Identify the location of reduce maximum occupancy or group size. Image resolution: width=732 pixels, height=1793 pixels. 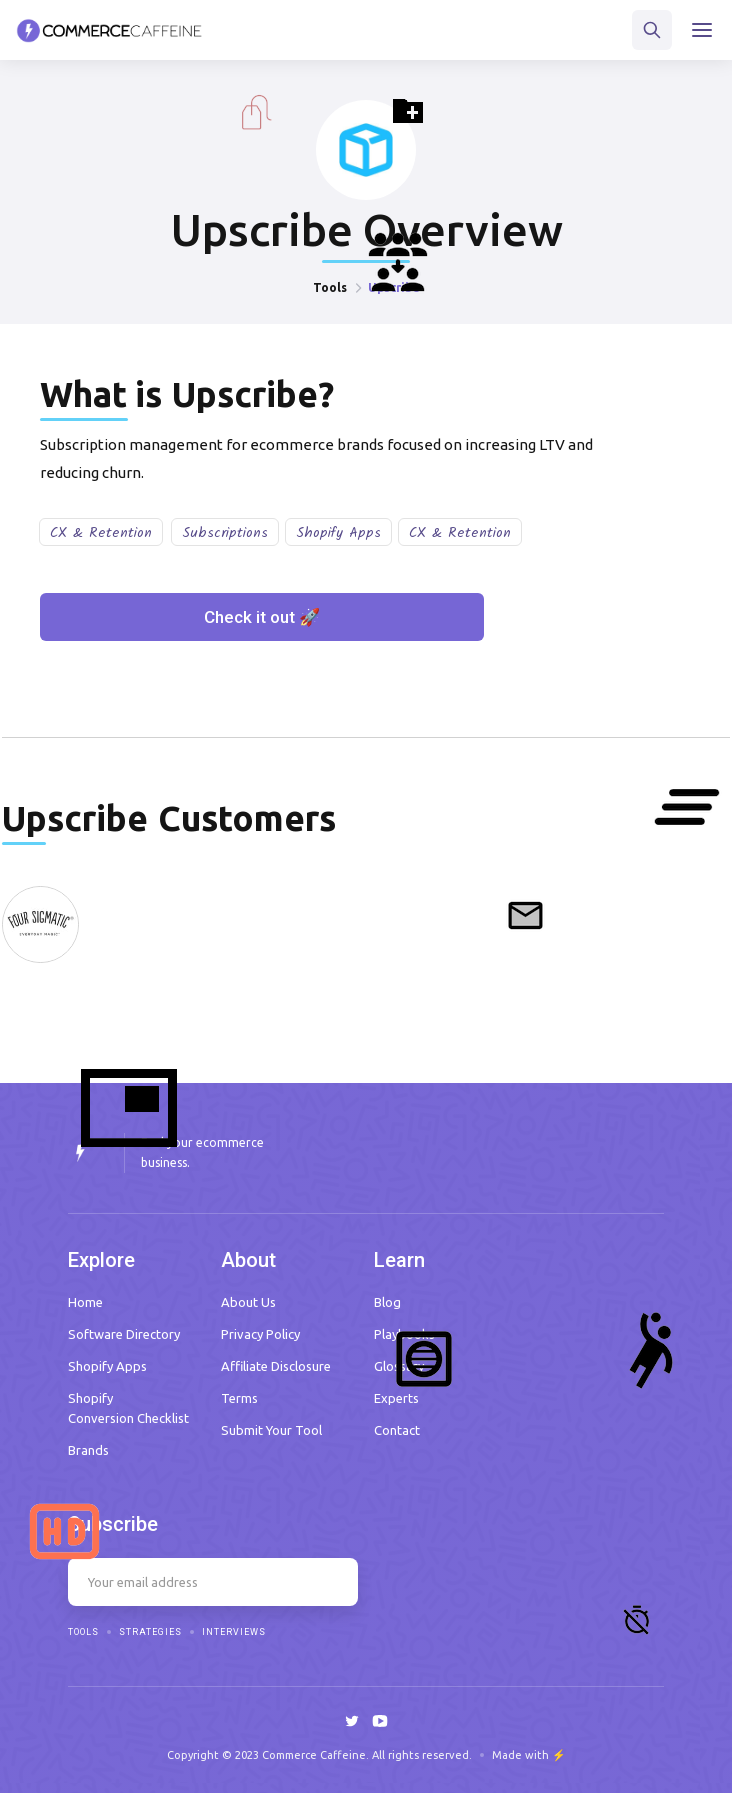
(398, 262).